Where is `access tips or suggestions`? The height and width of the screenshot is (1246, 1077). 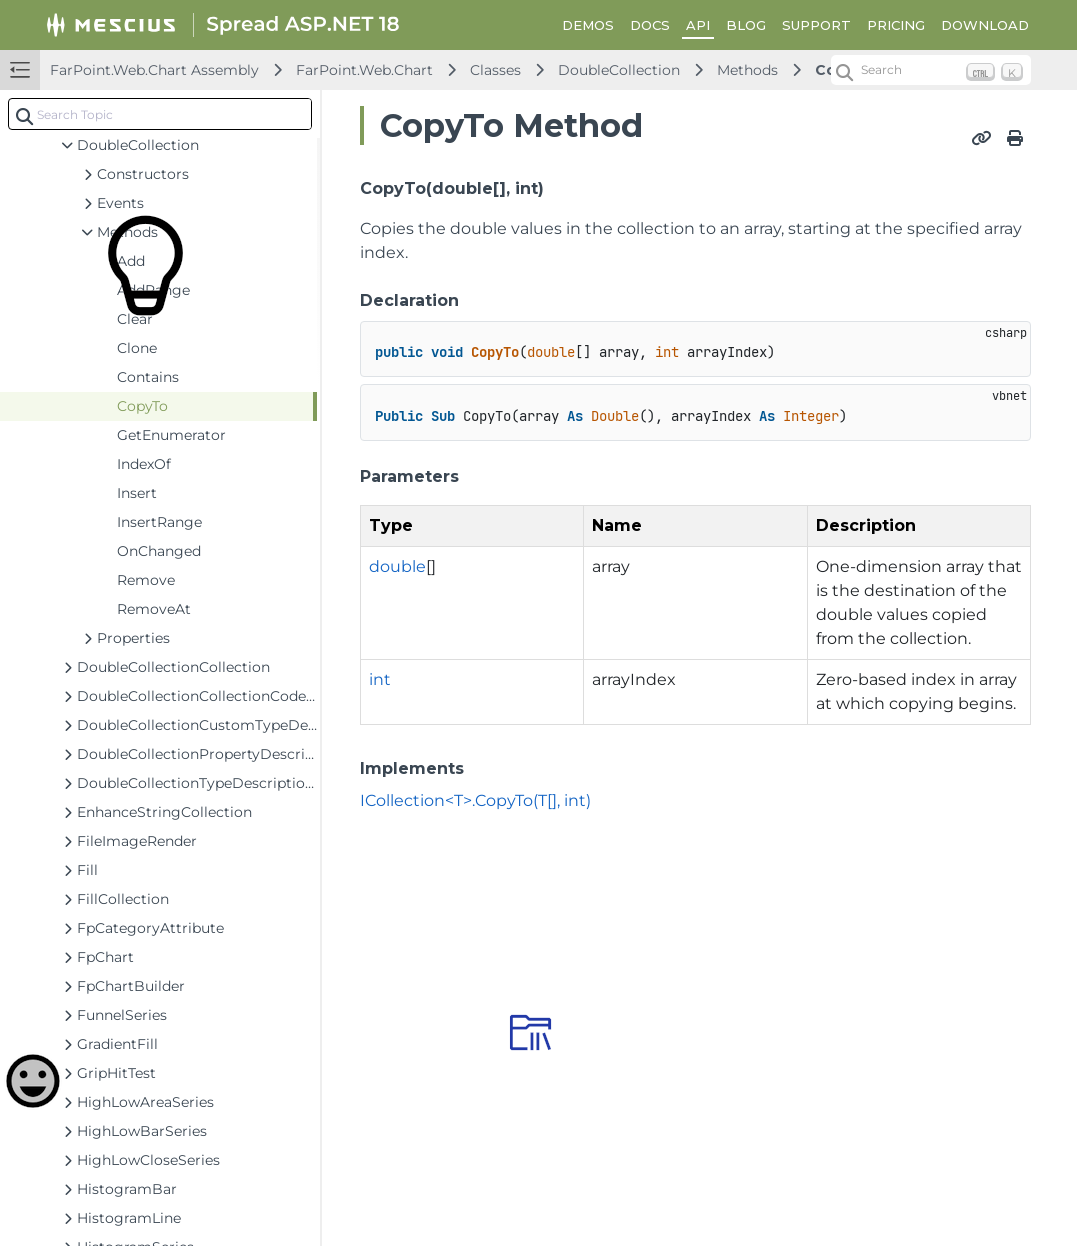
access tips or suggestions is located at coordinates (145, 265).